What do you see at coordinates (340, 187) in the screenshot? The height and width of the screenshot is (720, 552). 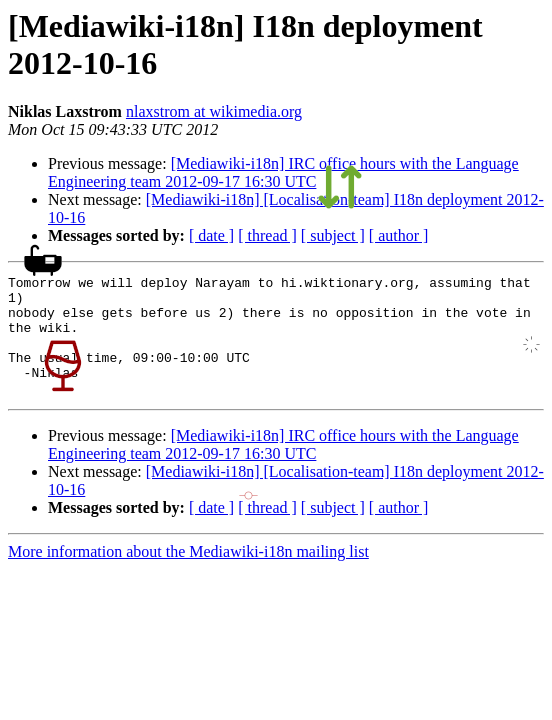 I see `sort items in ascending or descending order` at bounding box center [340, 187].